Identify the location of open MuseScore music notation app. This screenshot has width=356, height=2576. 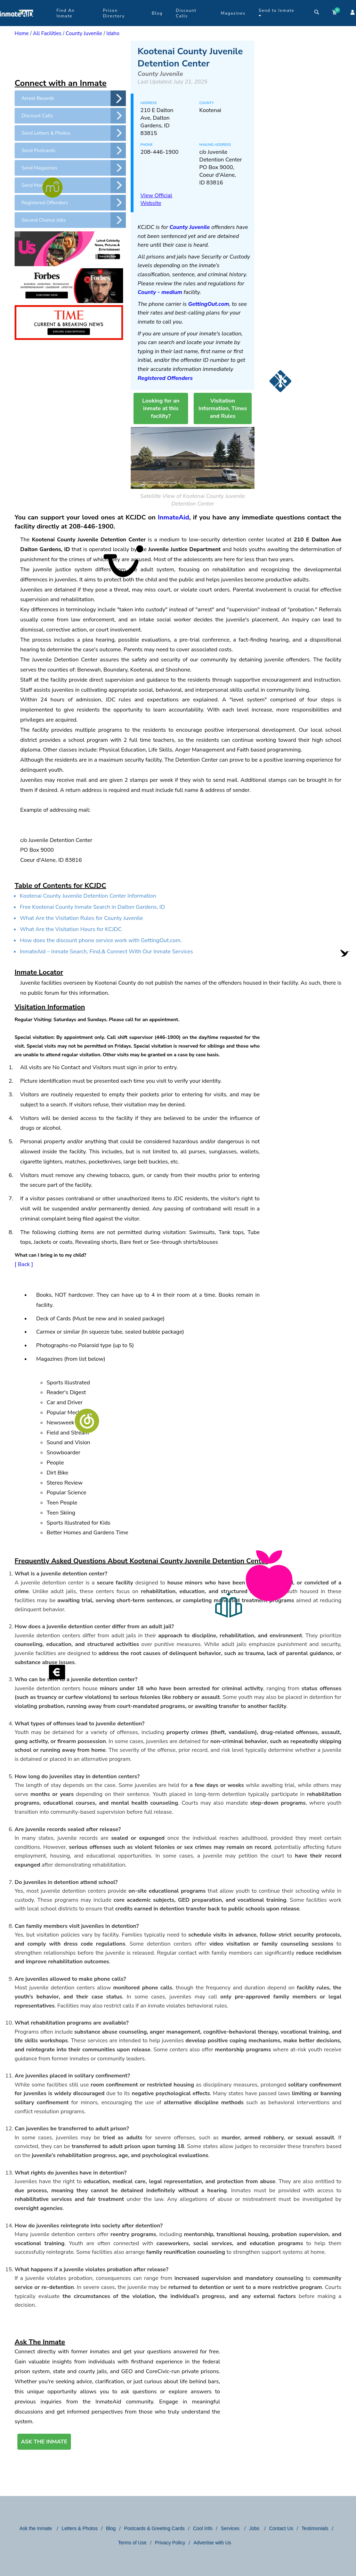
(52, 188).